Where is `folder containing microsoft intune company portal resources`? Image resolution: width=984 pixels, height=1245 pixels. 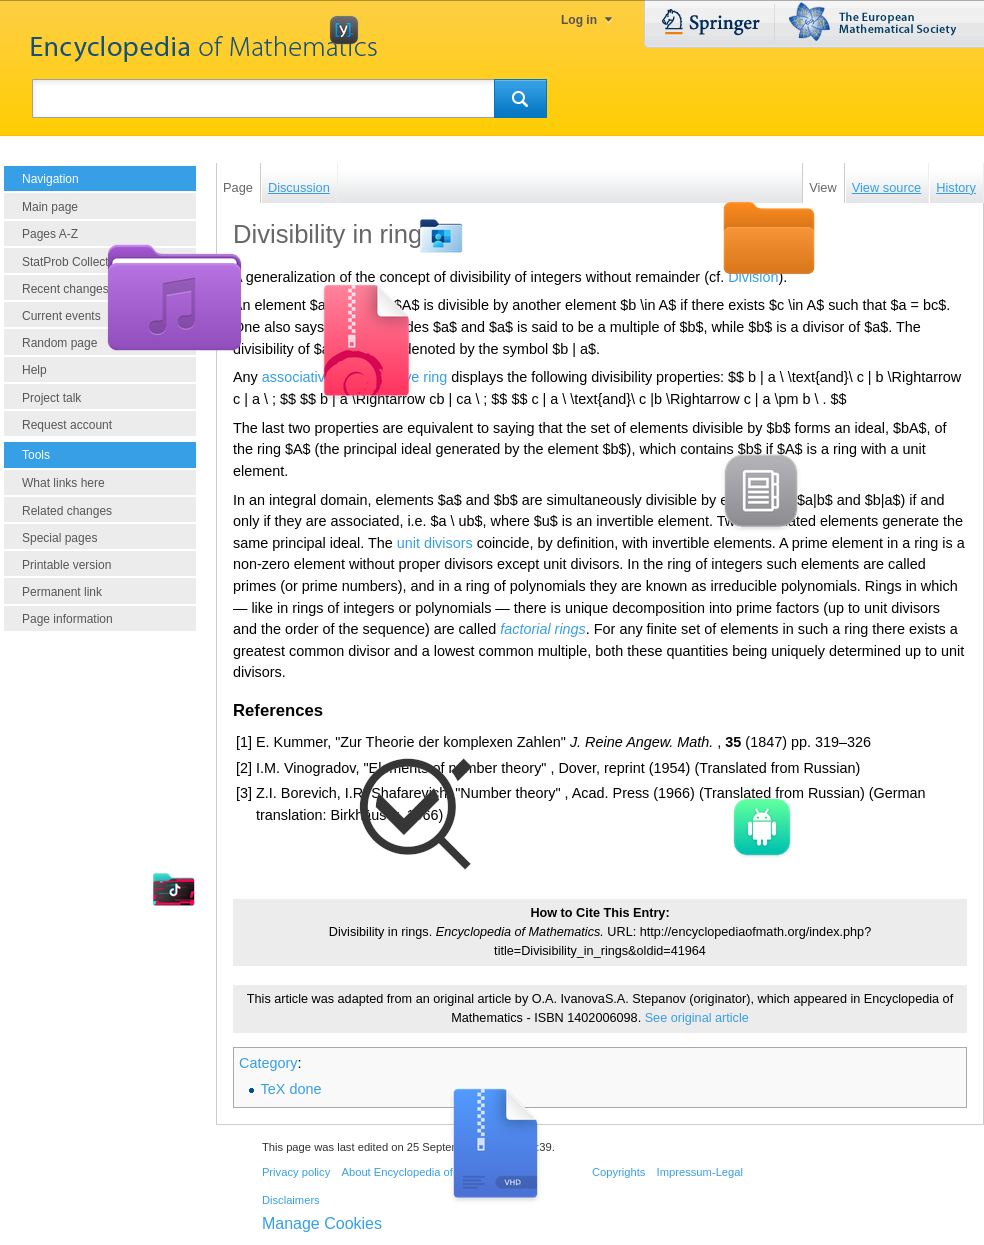
folder containing microsoft intune company portal resources is located at coordinates (441, 237).